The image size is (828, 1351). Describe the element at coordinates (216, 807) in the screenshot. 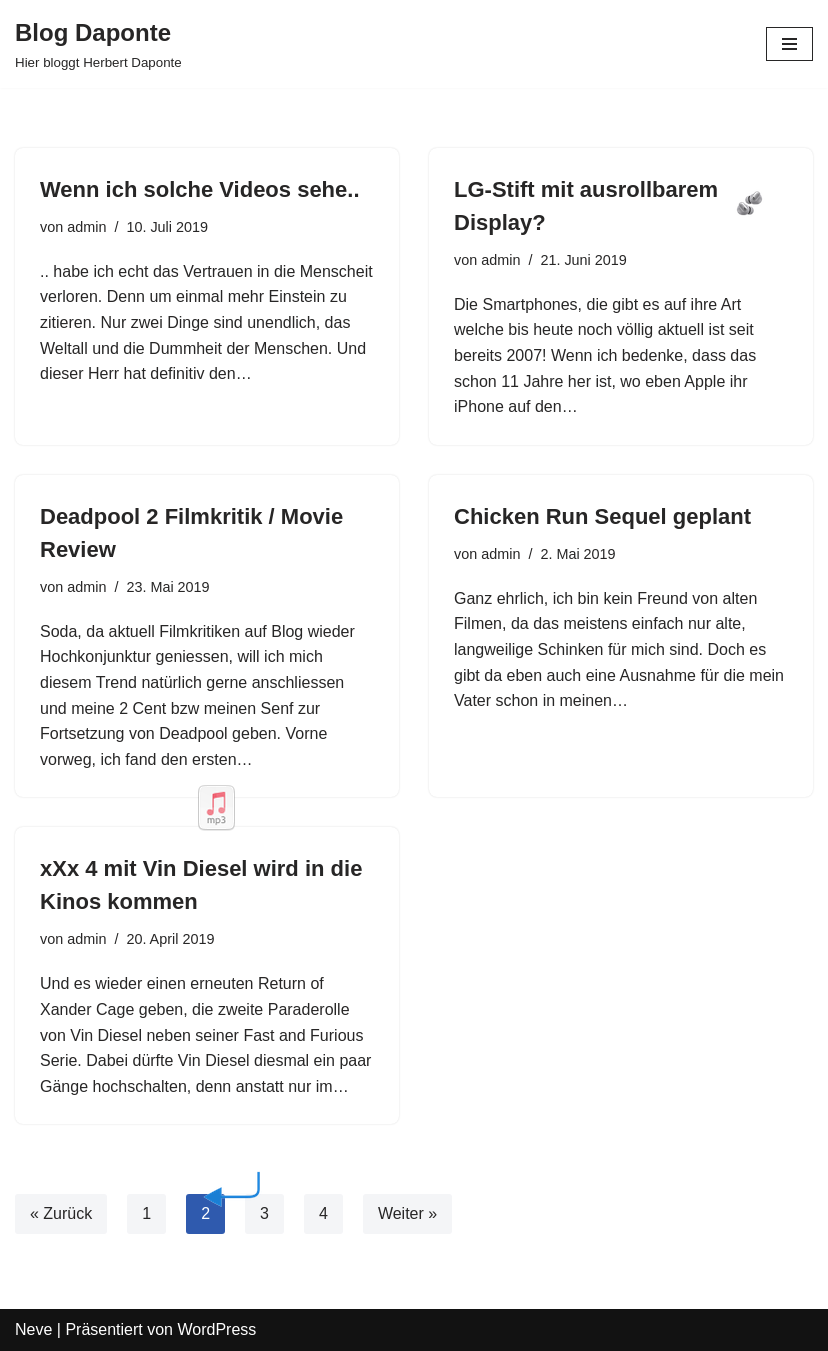

I see `an mp3 audio file` at that location.